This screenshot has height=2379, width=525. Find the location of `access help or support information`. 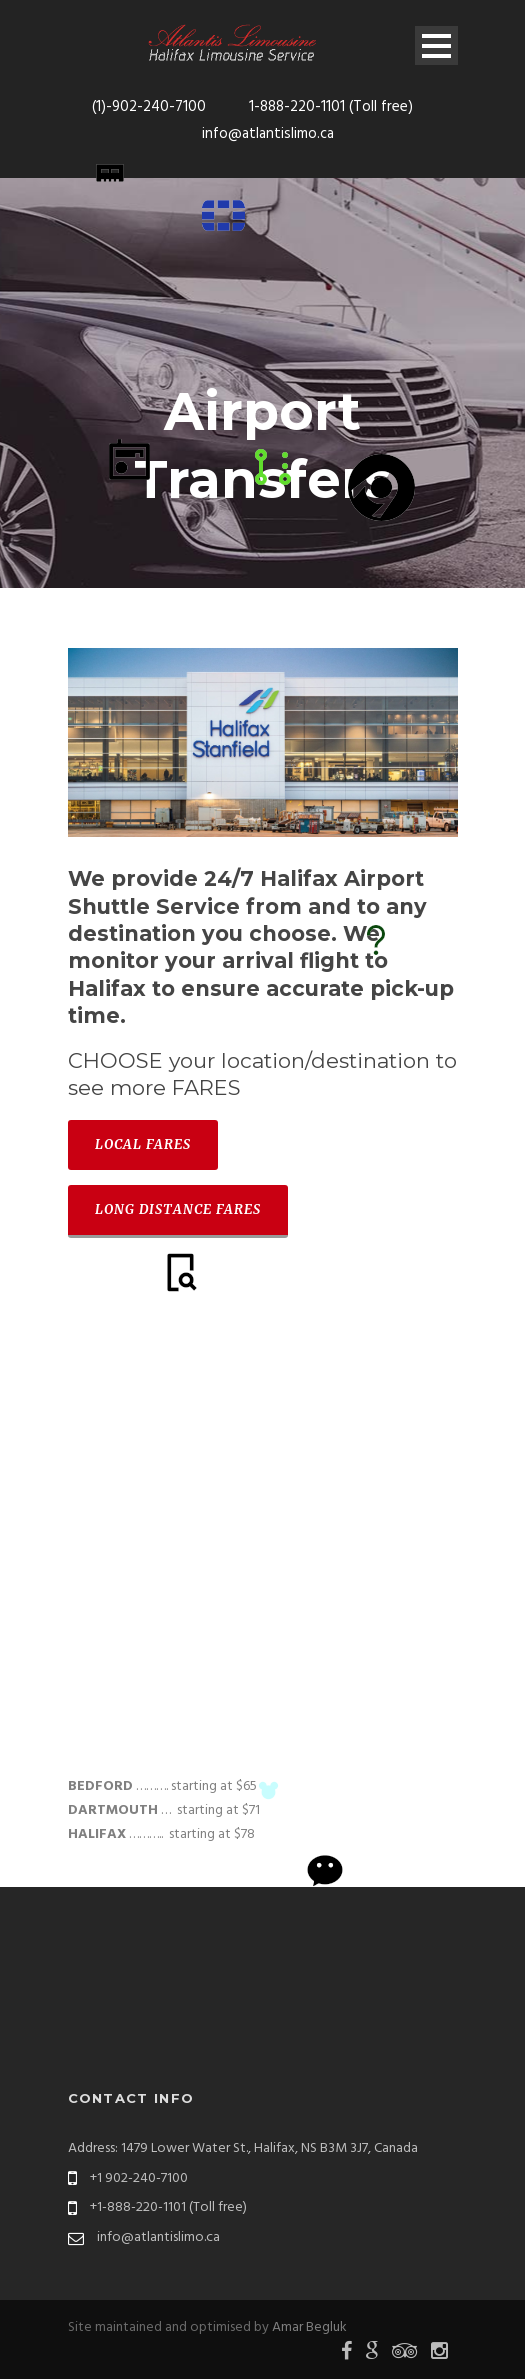

access help or support information is located at coordinates (376, 940).